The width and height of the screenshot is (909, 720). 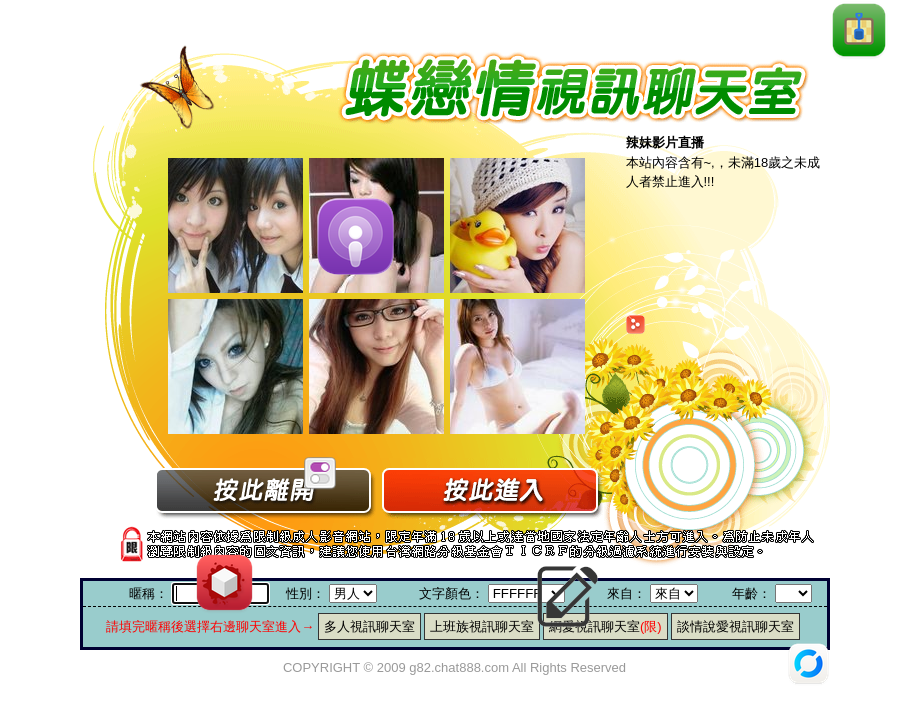 I want to click on launch assaultcube game, so click(x=224, y=582).